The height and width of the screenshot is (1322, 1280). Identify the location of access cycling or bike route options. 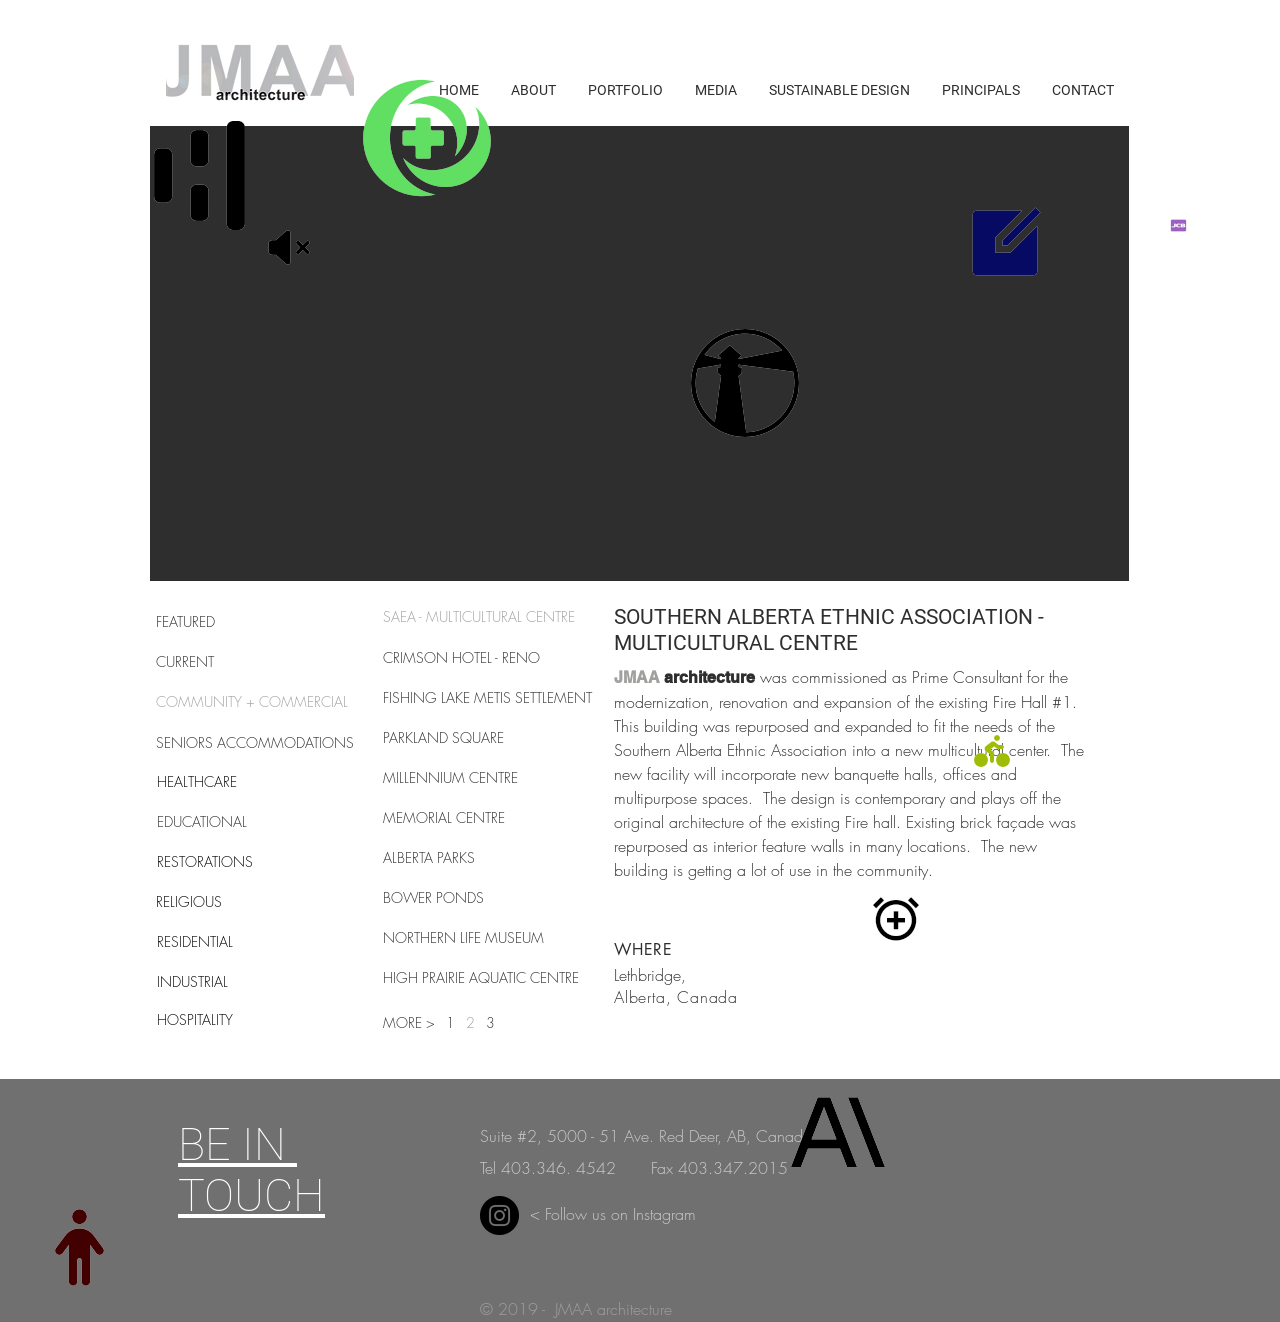
(992, 751).